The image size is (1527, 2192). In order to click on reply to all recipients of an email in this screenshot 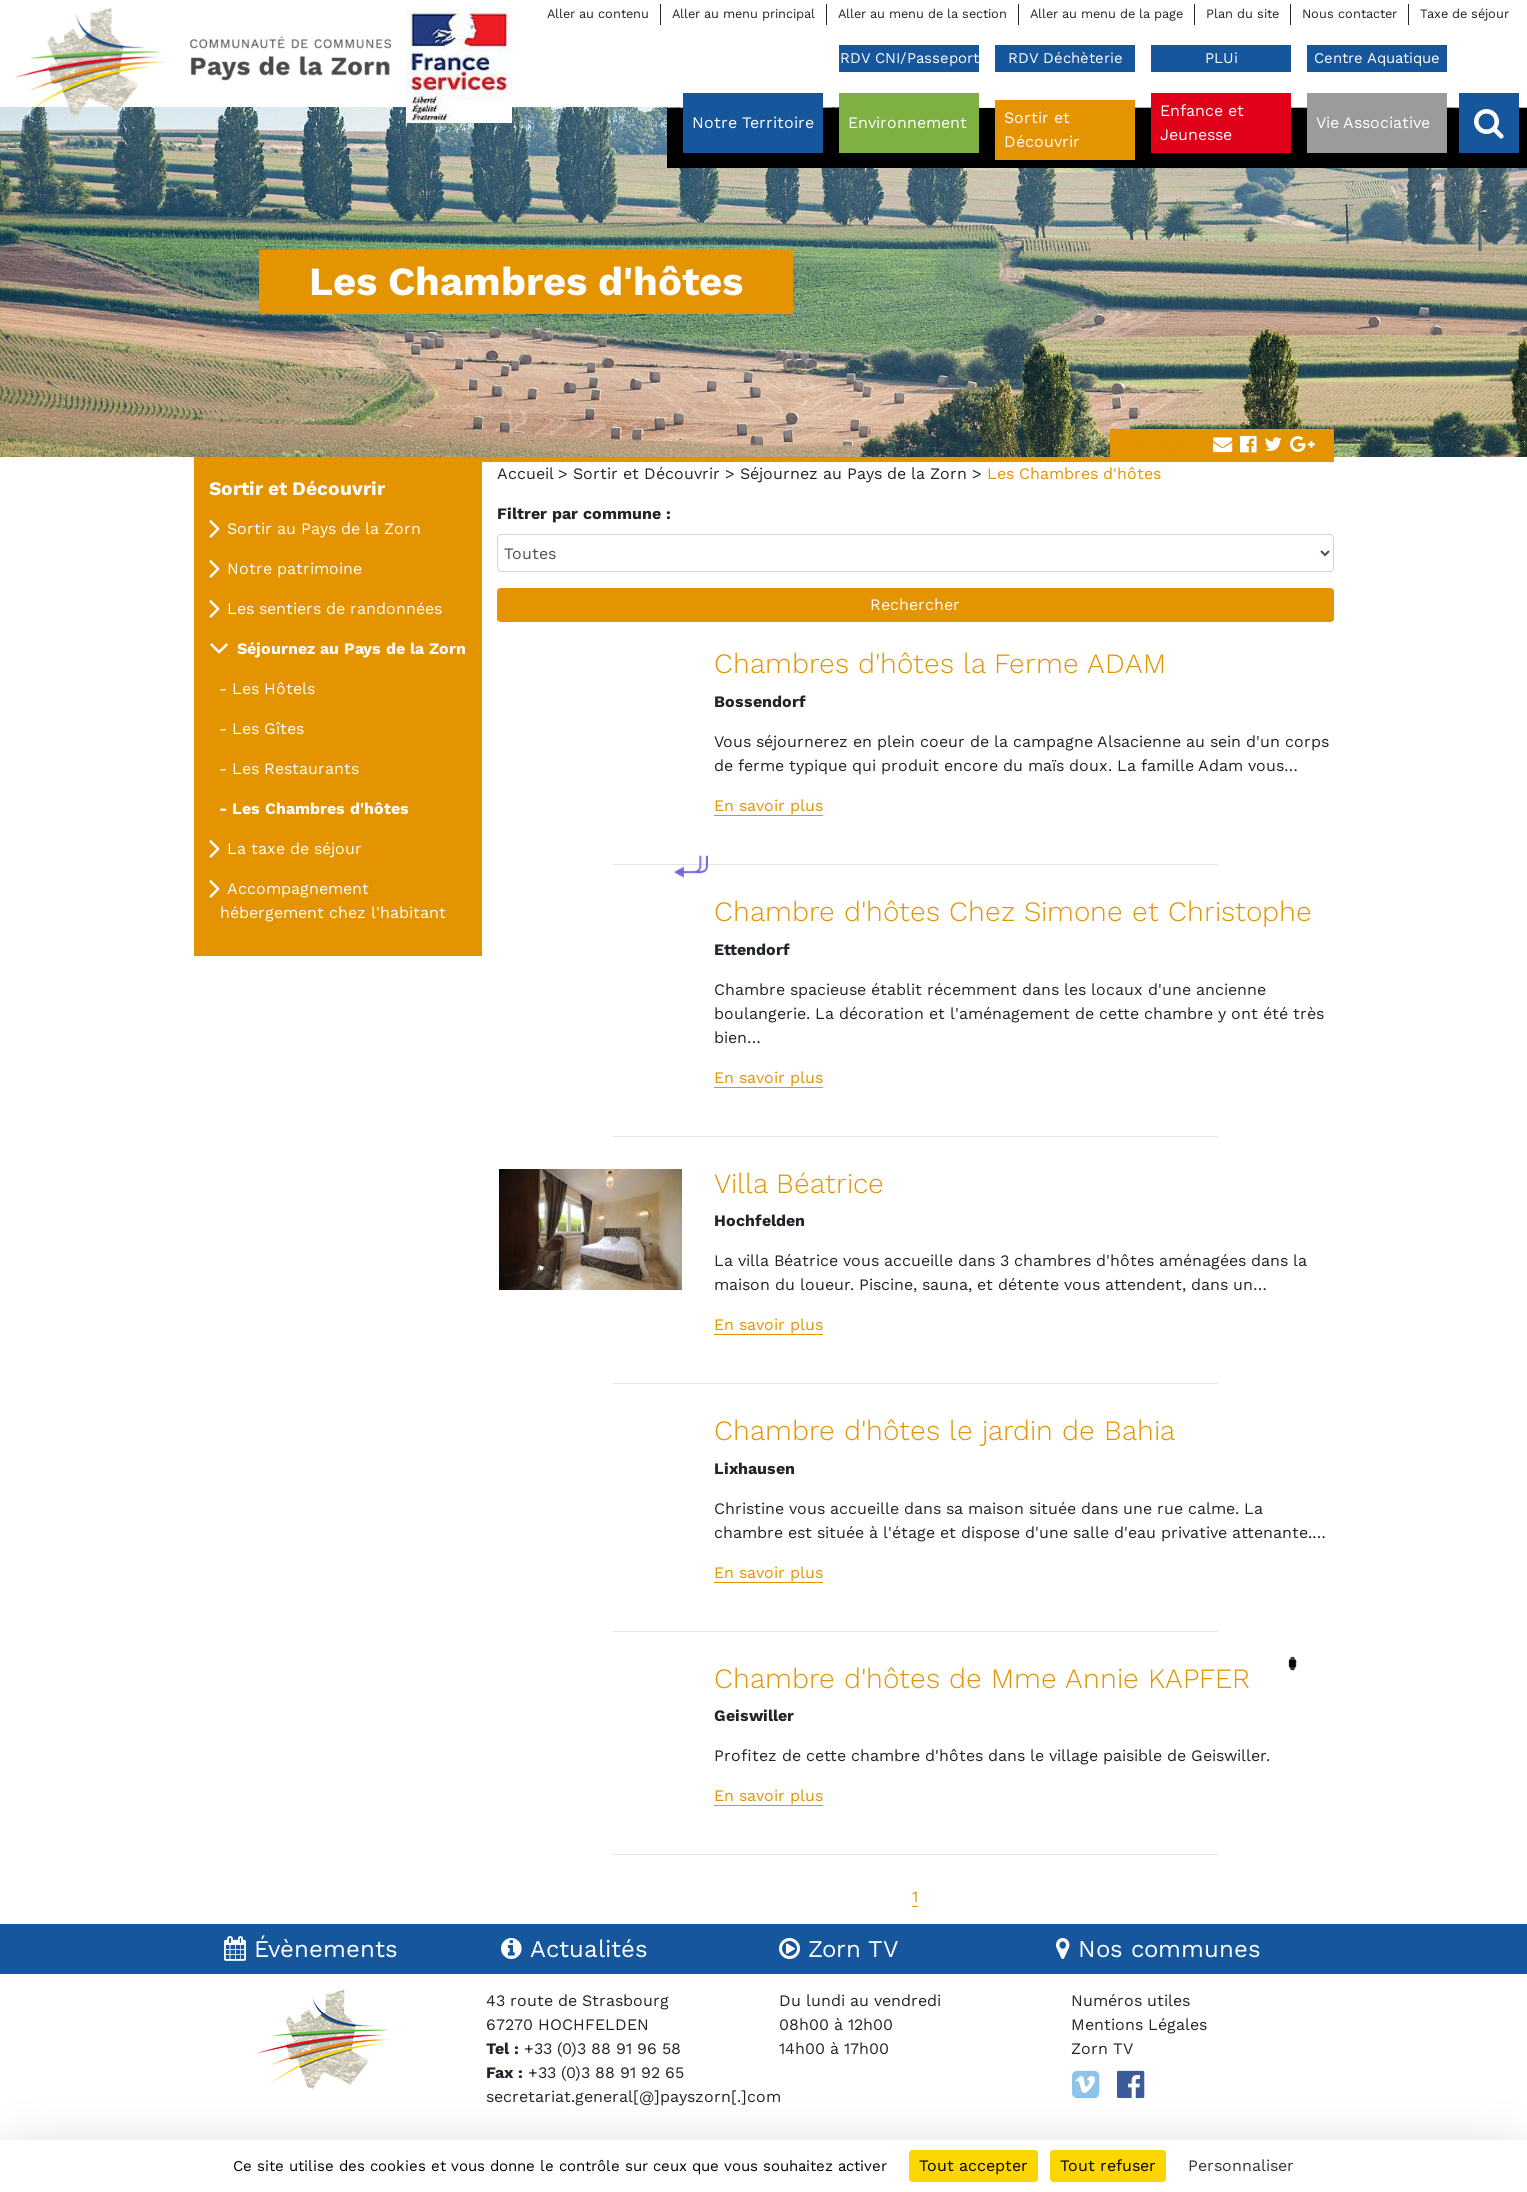, I will do `click(690, 864)`.